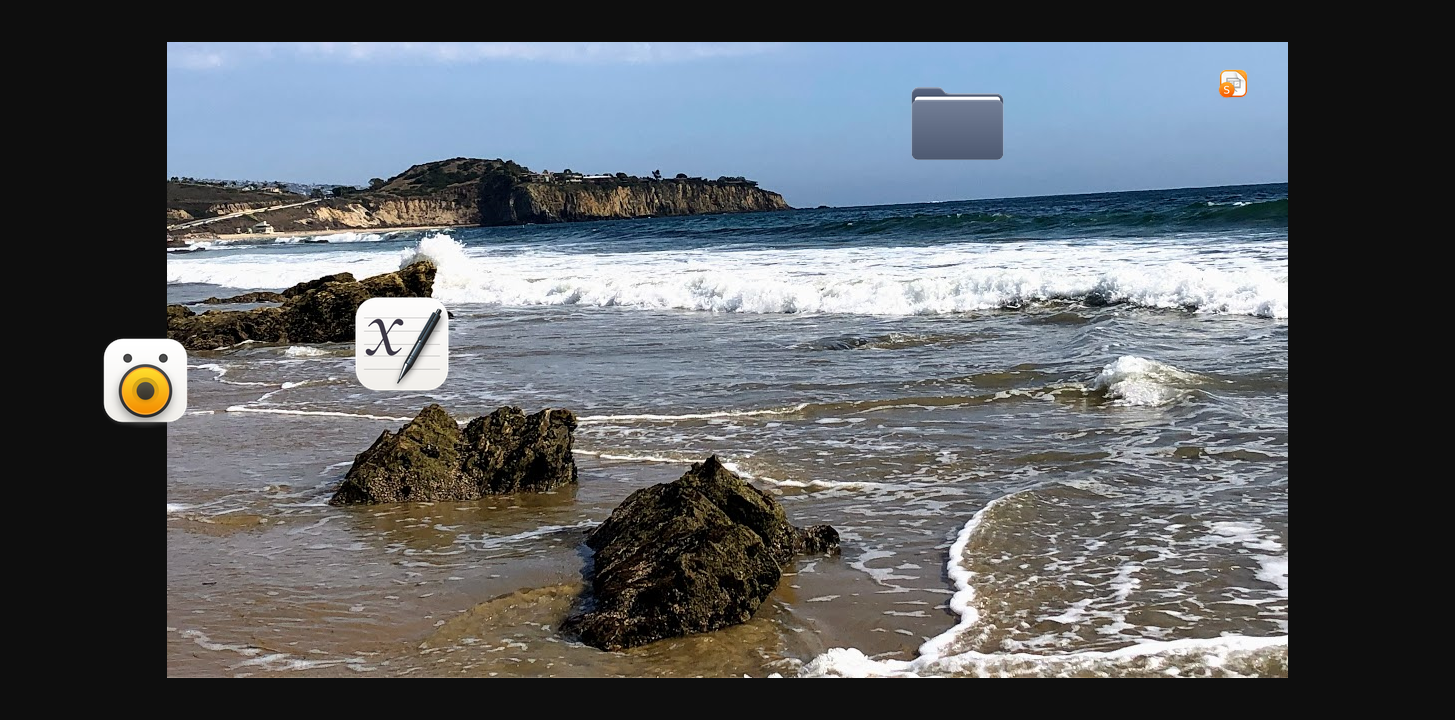  What do you see at coordinates (957, 123) in the screenshot?
I see `open folder to view contents` at bounding box center [957, 123].